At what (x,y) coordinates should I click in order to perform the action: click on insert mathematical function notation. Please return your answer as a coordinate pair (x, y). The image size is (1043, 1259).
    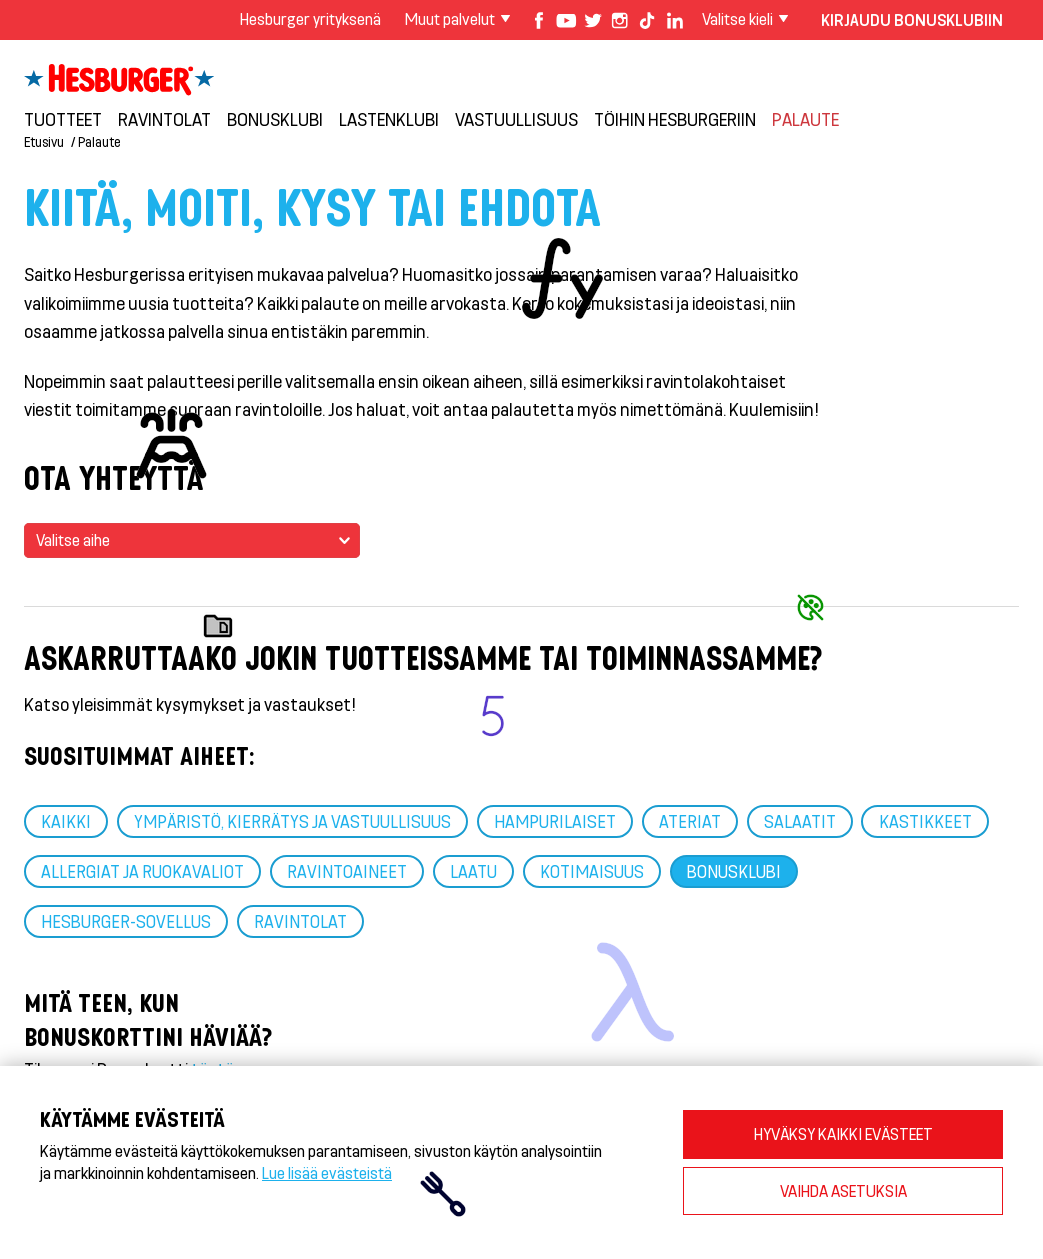
    Looking at the image, I should click on (562, 278).